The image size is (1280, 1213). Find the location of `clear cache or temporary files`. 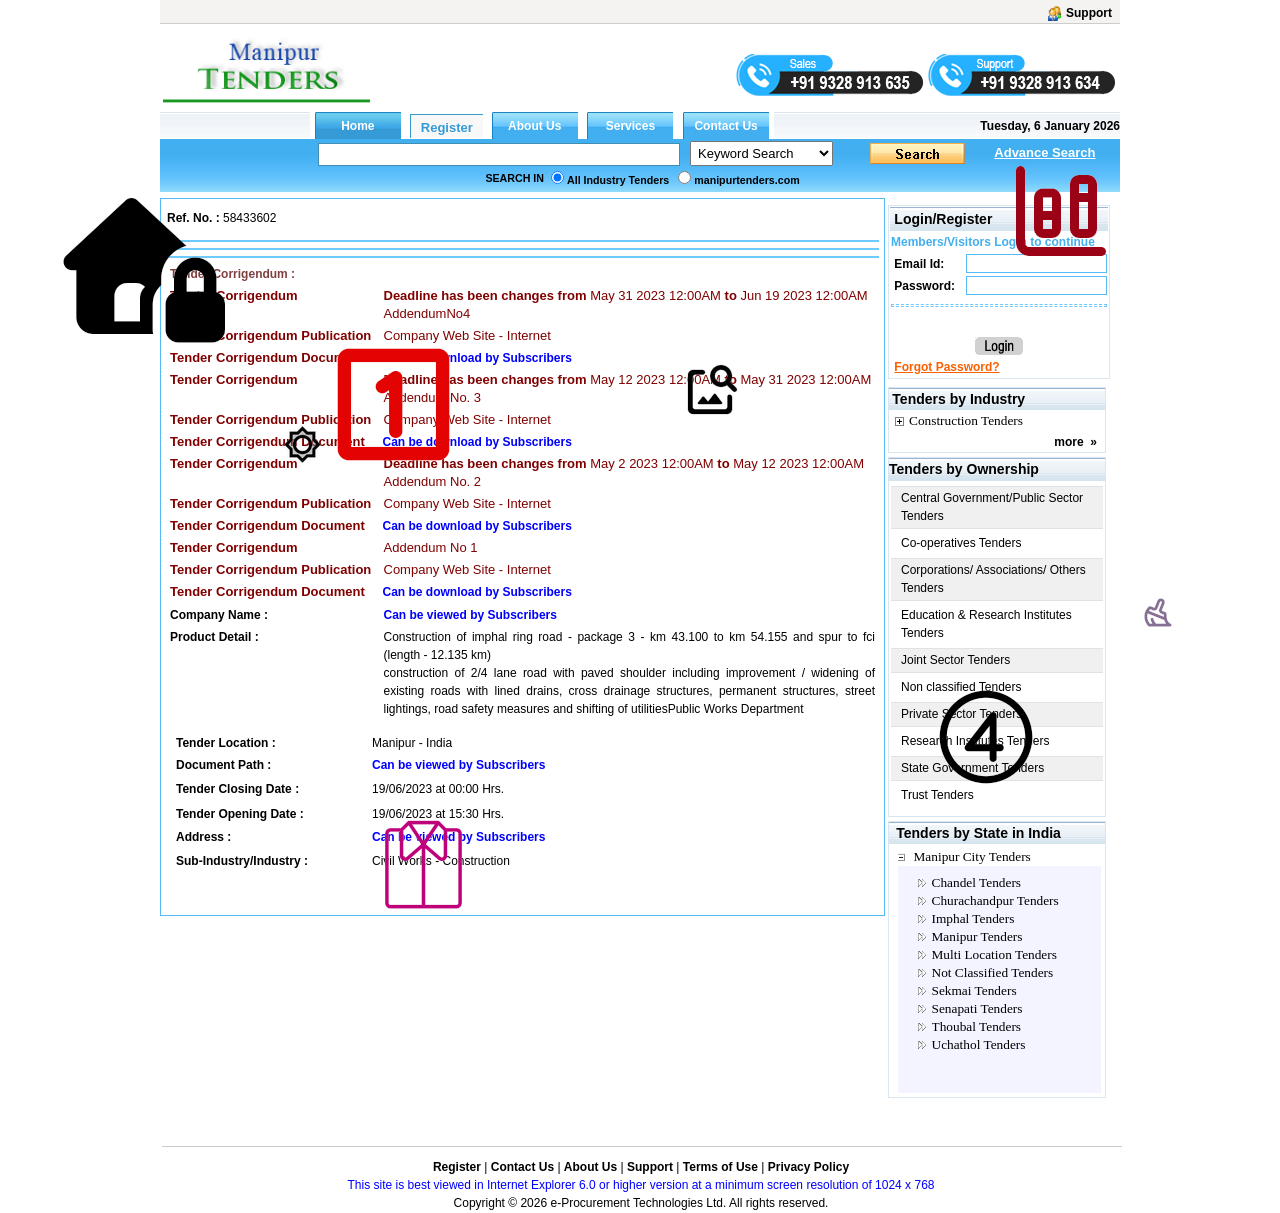

clear cache or temporary files is located at coordinates (1157, 613).